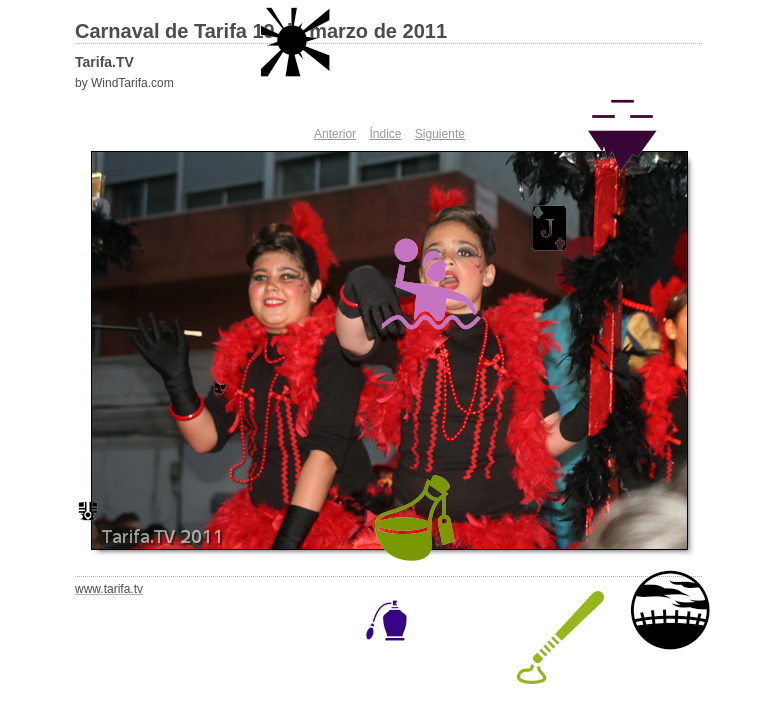  What do you see at coordinates (560, 637) in the screenshot?
I see `relay baton item in a racing or sports game` at bounding box center [560, 637].